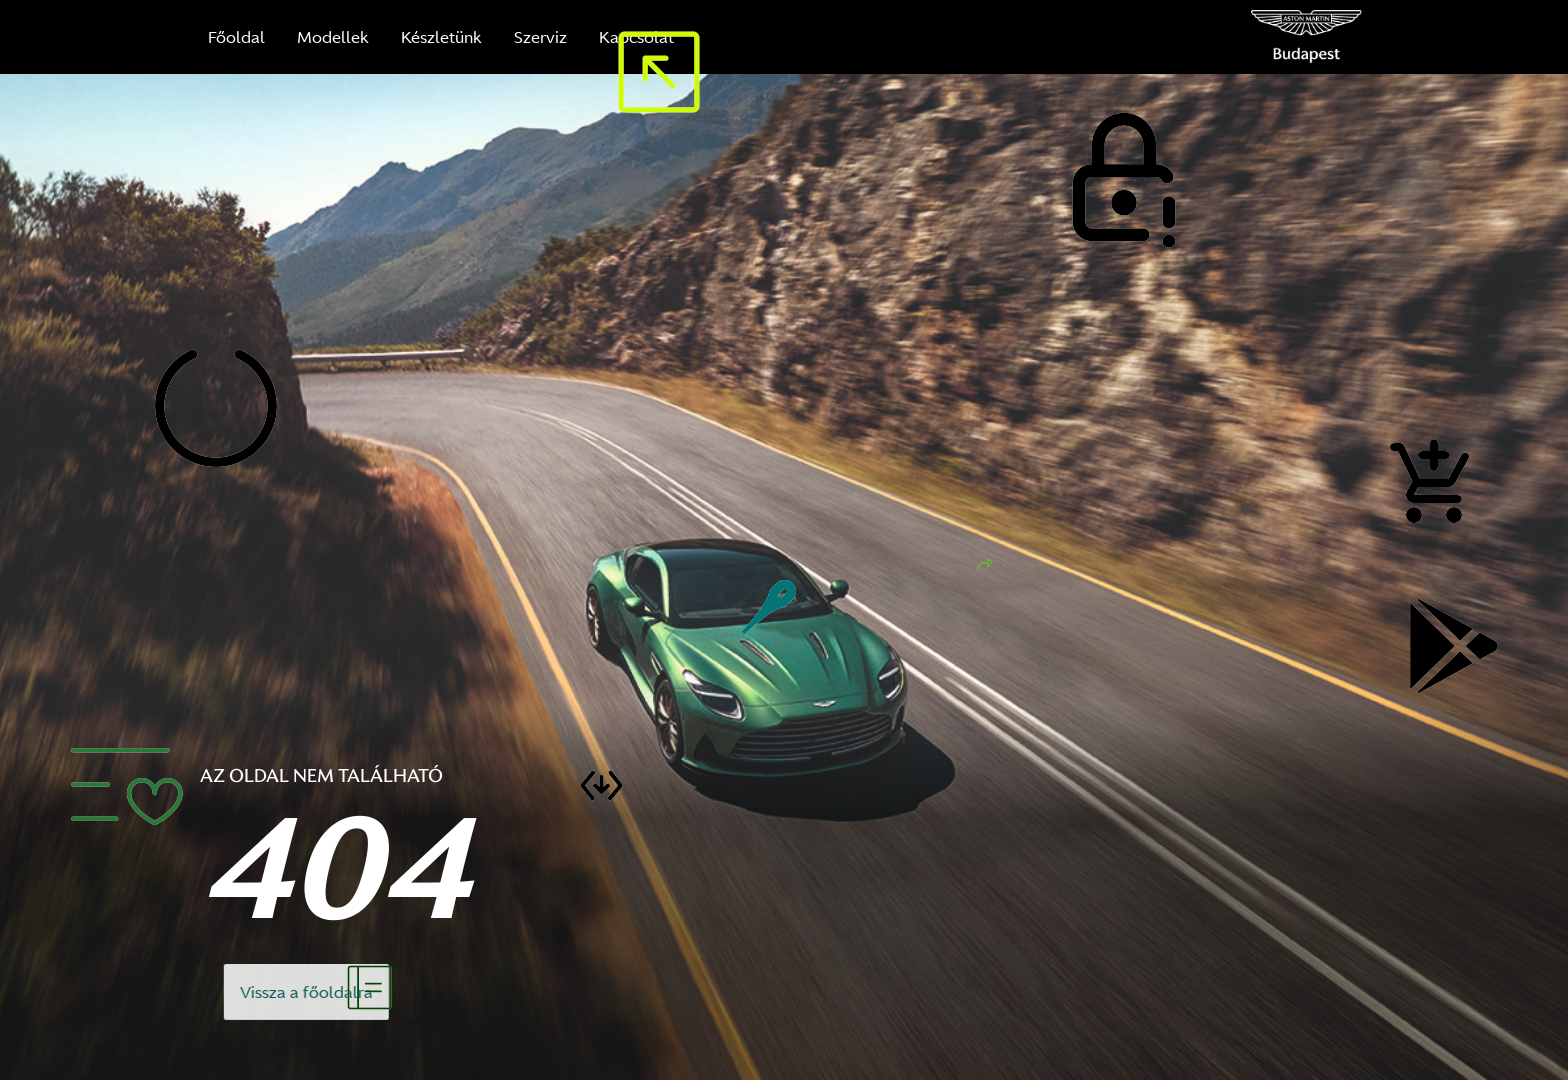 This screenshot has height=1080, width=1568. What do you see at coordinates (1434, 483) in the screenshot?
I see `add item to shopping cart` at bounding box center [1434, 483].